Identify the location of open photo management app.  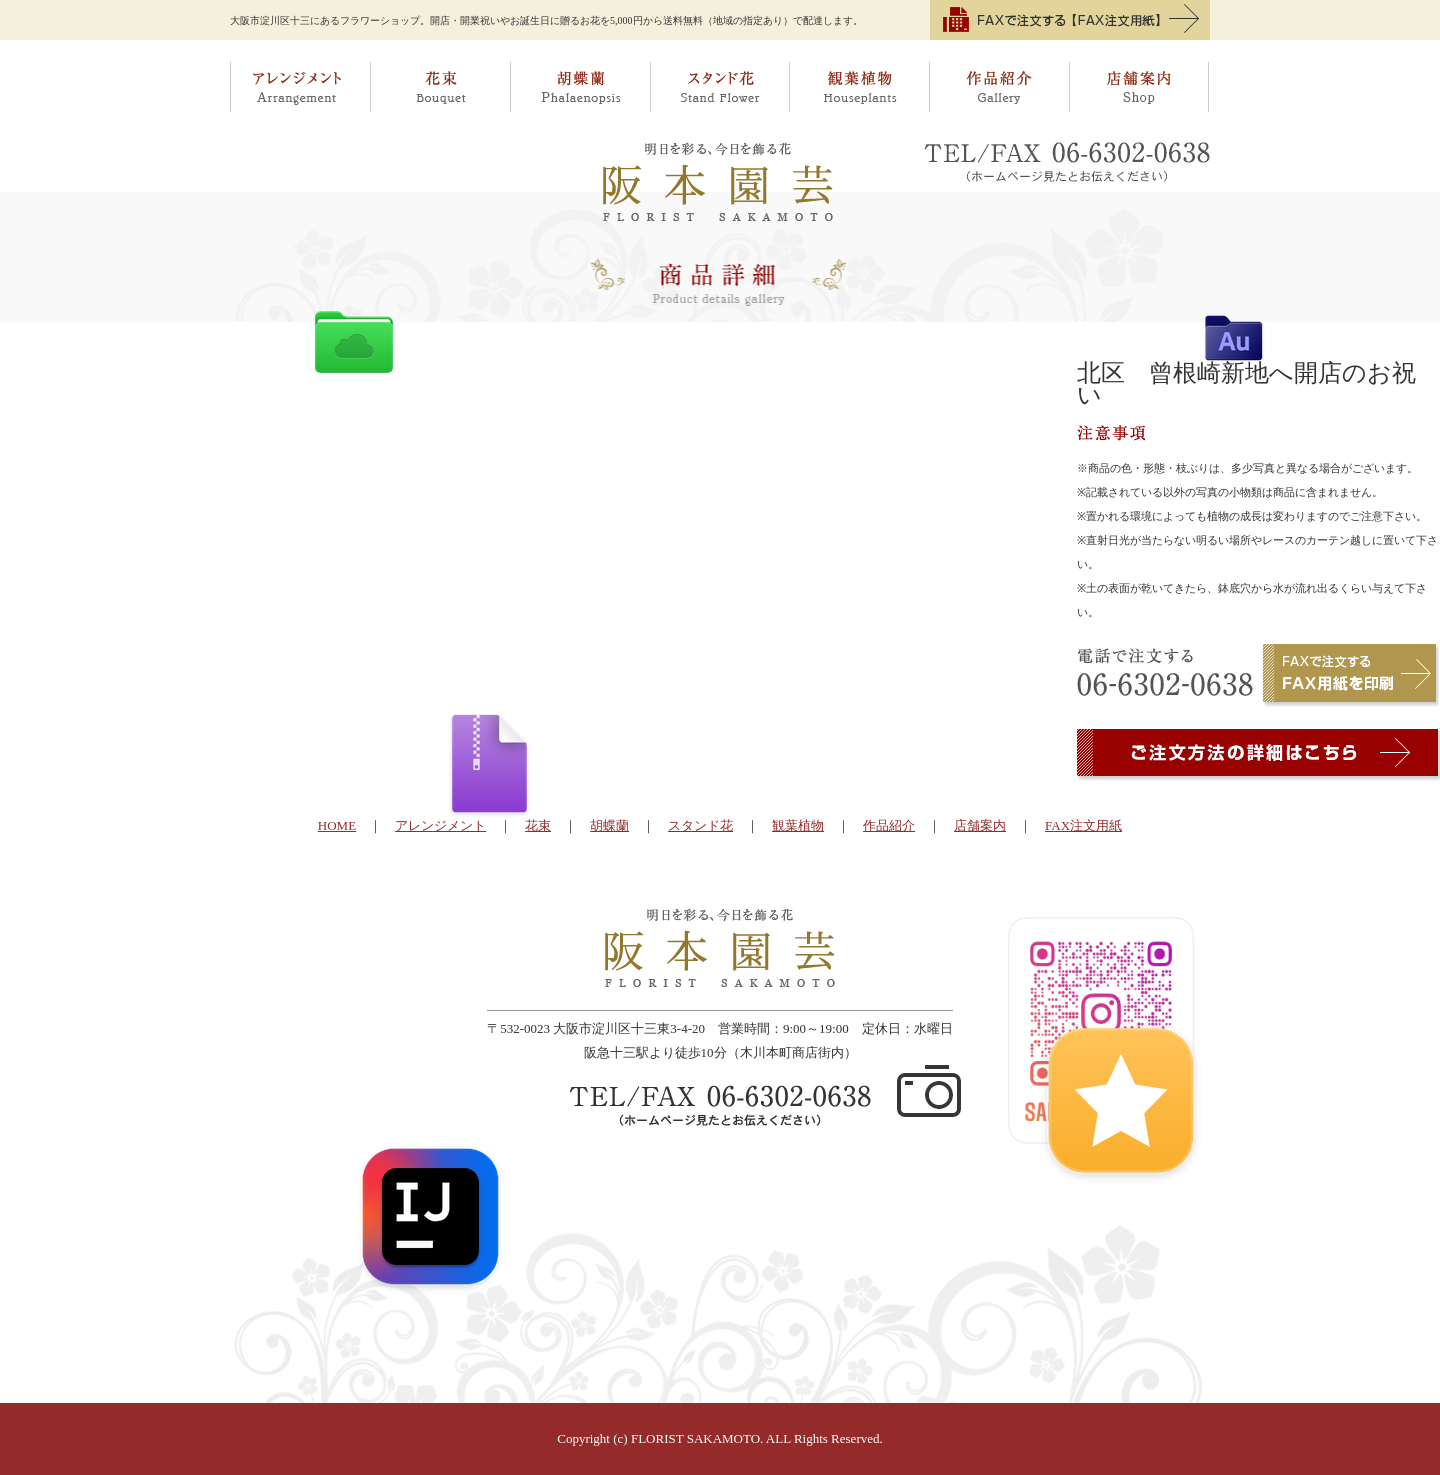
(929, 1089).